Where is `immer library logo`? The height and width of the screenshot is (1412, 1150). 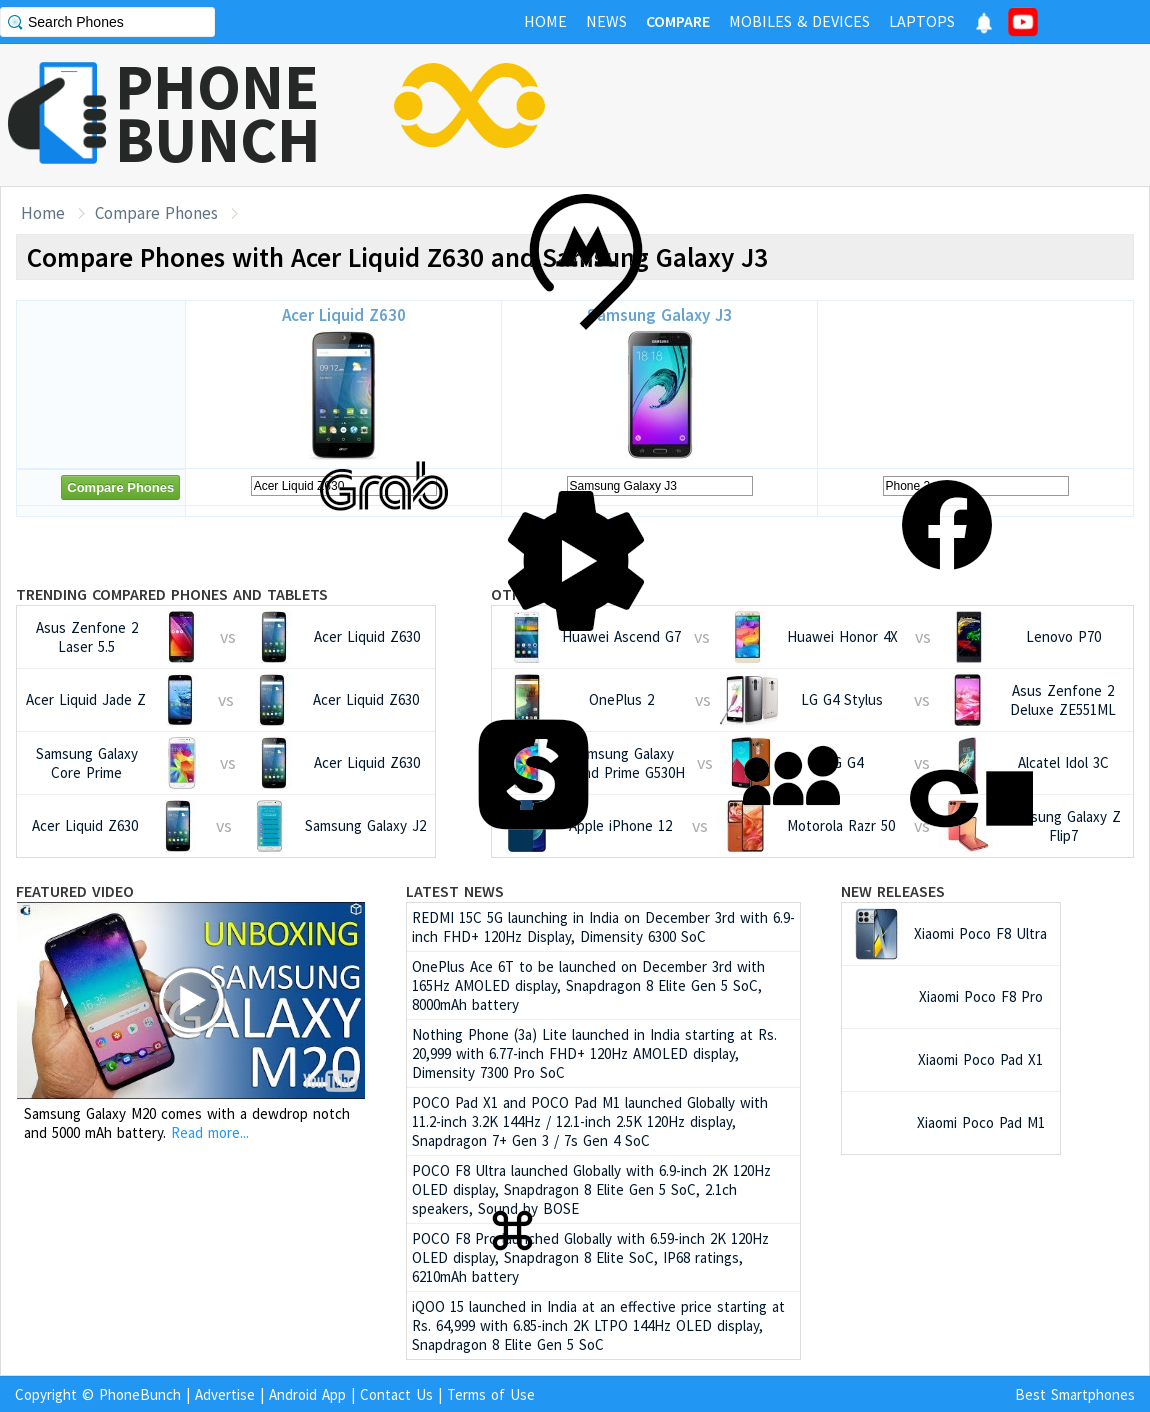
immer library logo is located at coordinates (469, 105).